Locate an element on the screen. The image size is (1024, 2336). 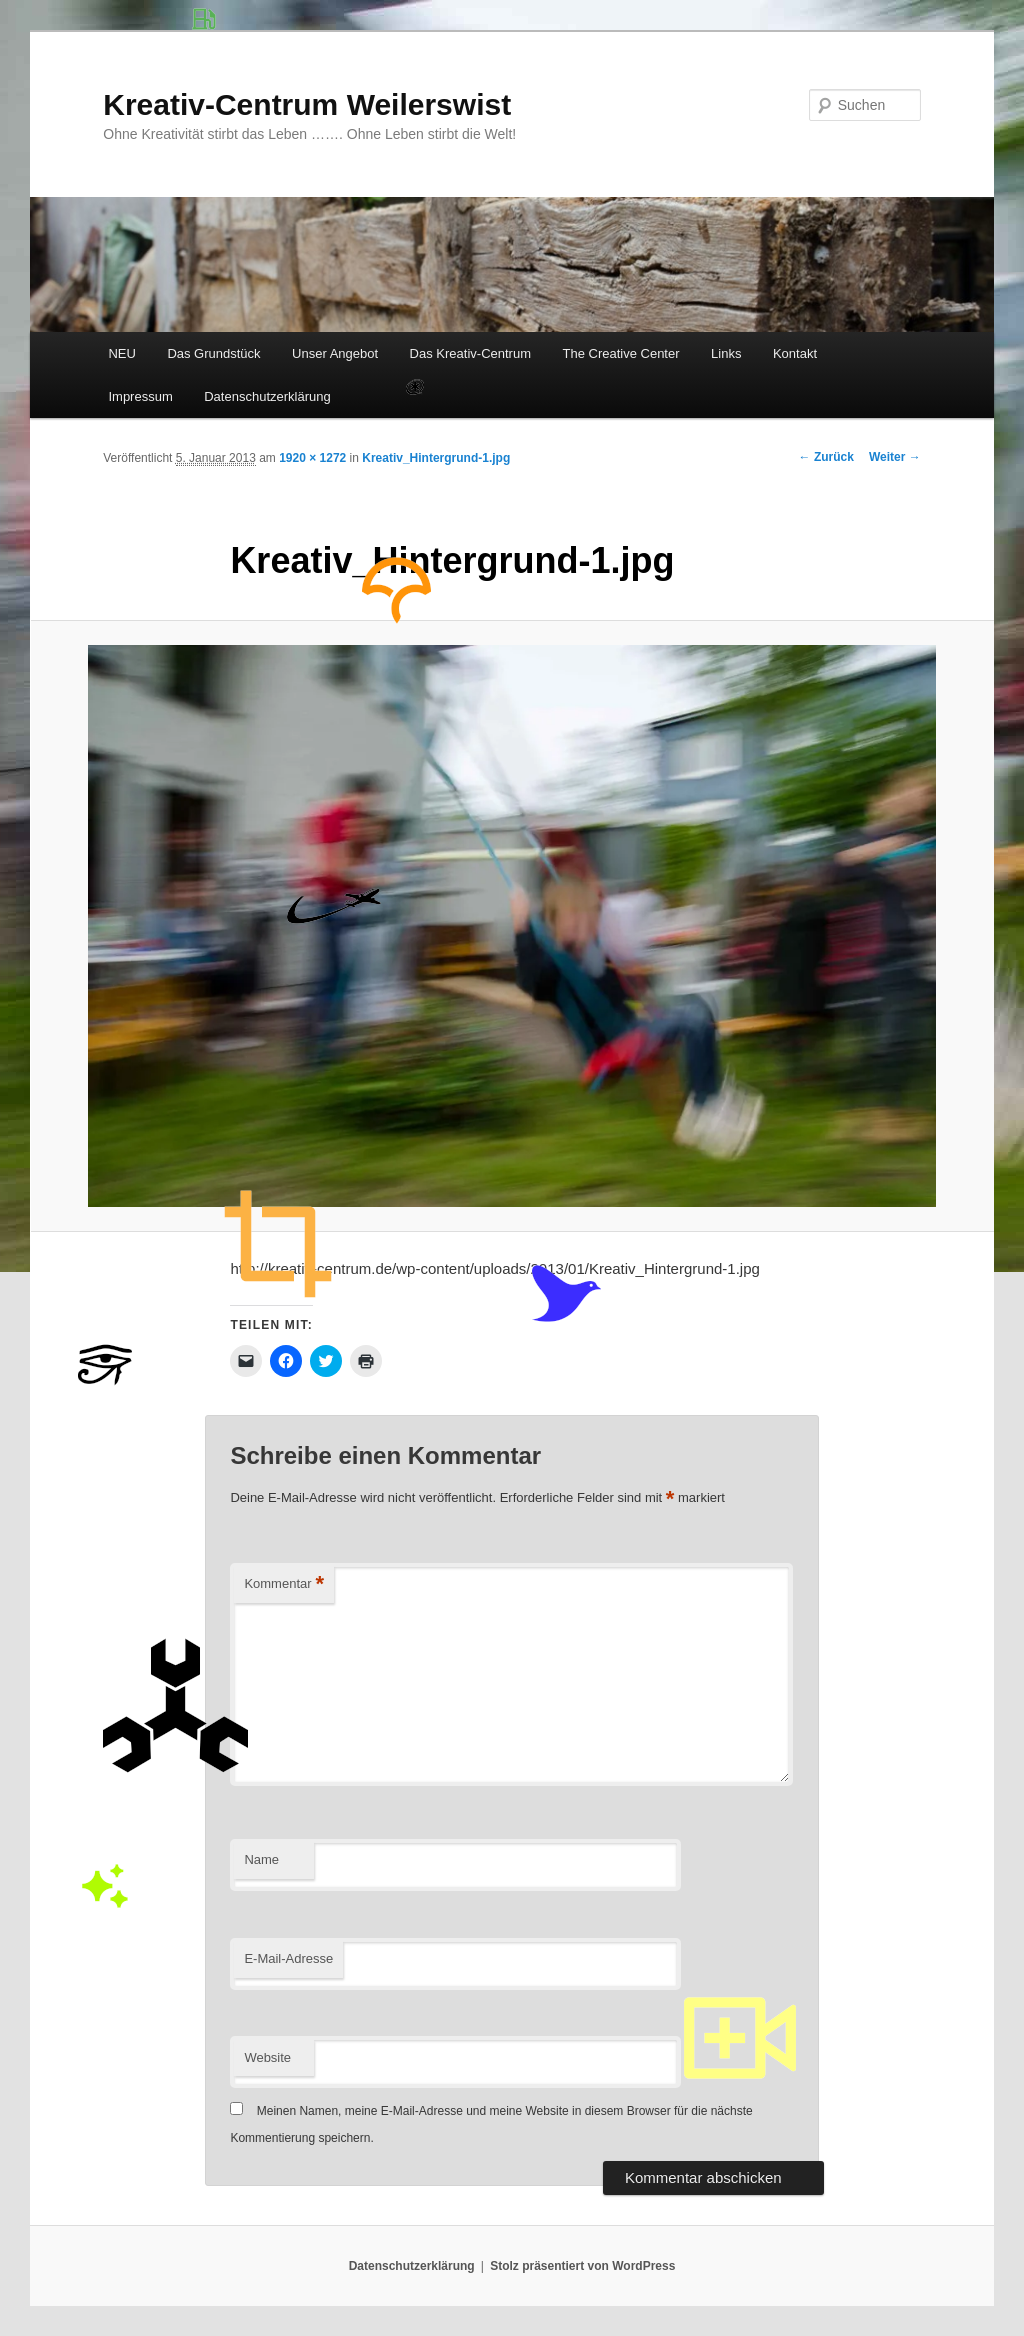
google cloud spanner database service logo is located at coordinates (175, 1705).